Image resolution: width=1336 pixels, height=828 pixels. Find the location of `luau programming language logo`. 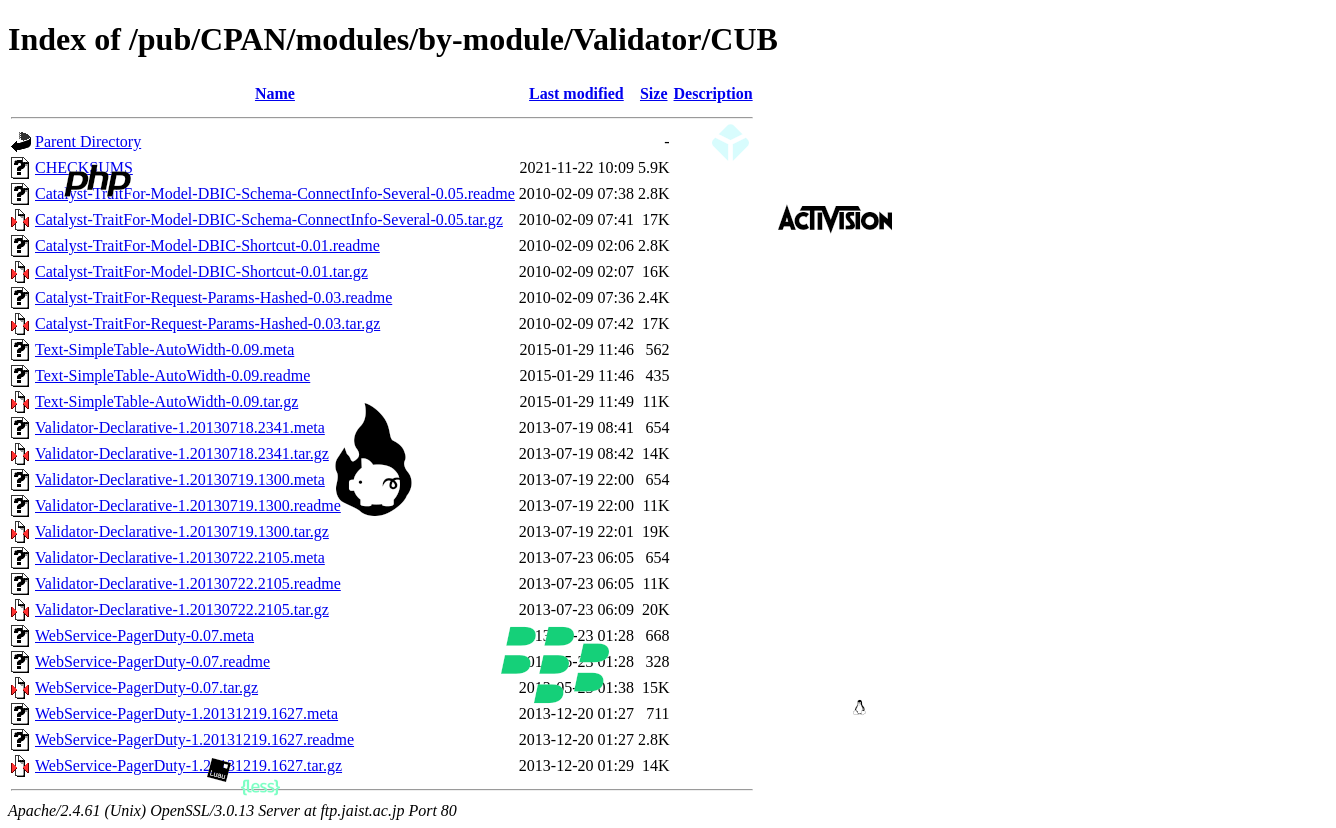

luau programming language logo is located at coordinates (219, 770).